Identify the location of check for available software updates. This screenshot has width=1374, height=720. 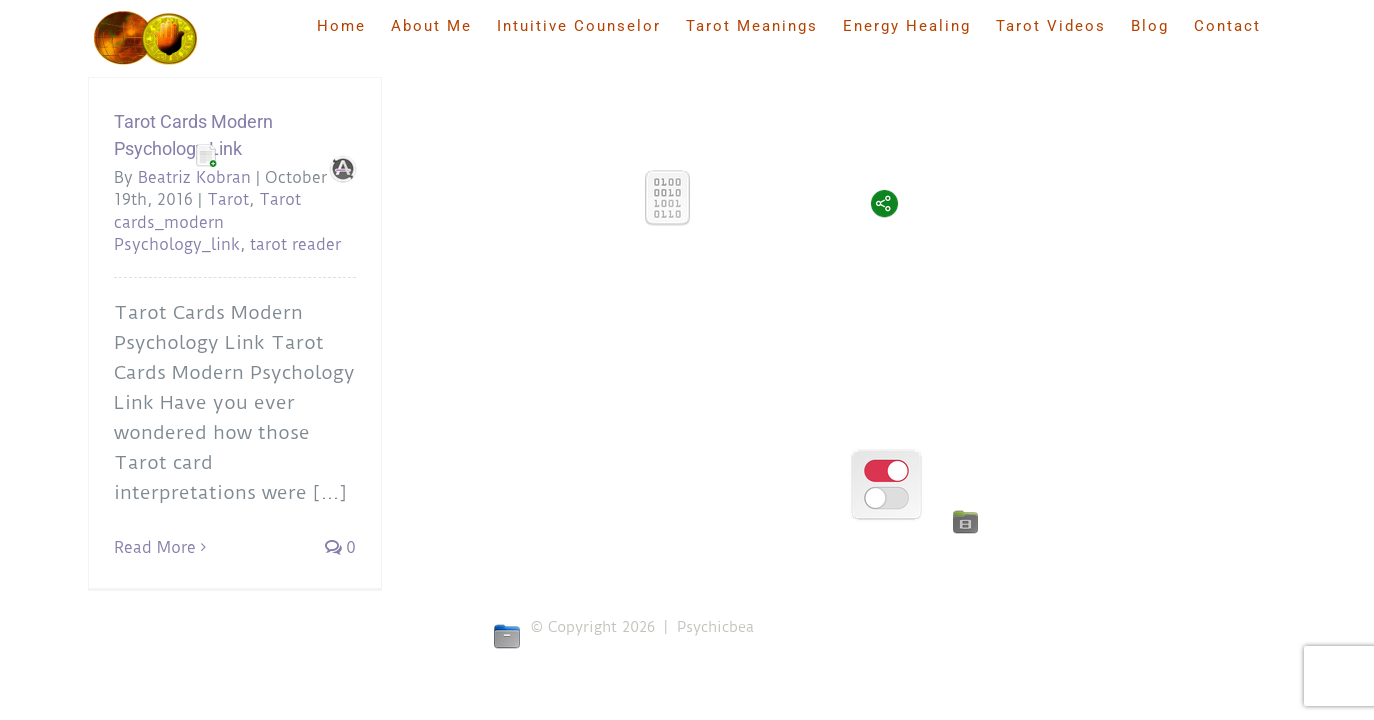
(343, 169).